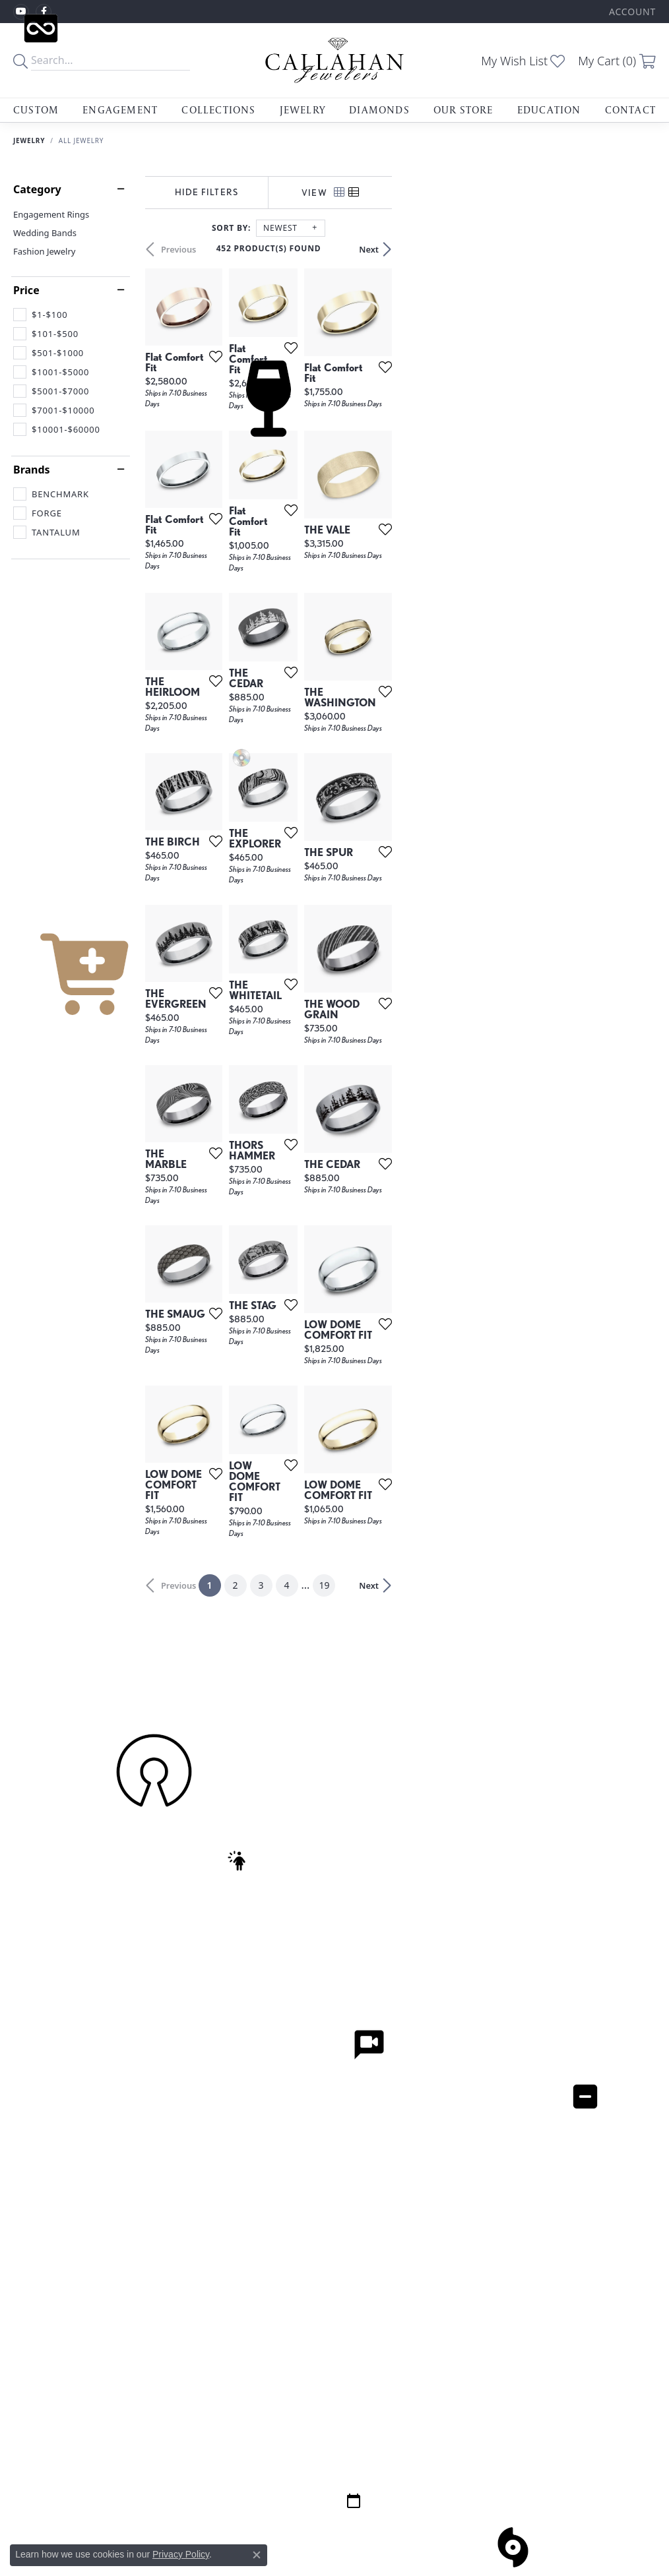  What do you see at coordinates (269, 396) in the screenshot?
I see `browse wine or beverage options` at bounding box center [269, 396].